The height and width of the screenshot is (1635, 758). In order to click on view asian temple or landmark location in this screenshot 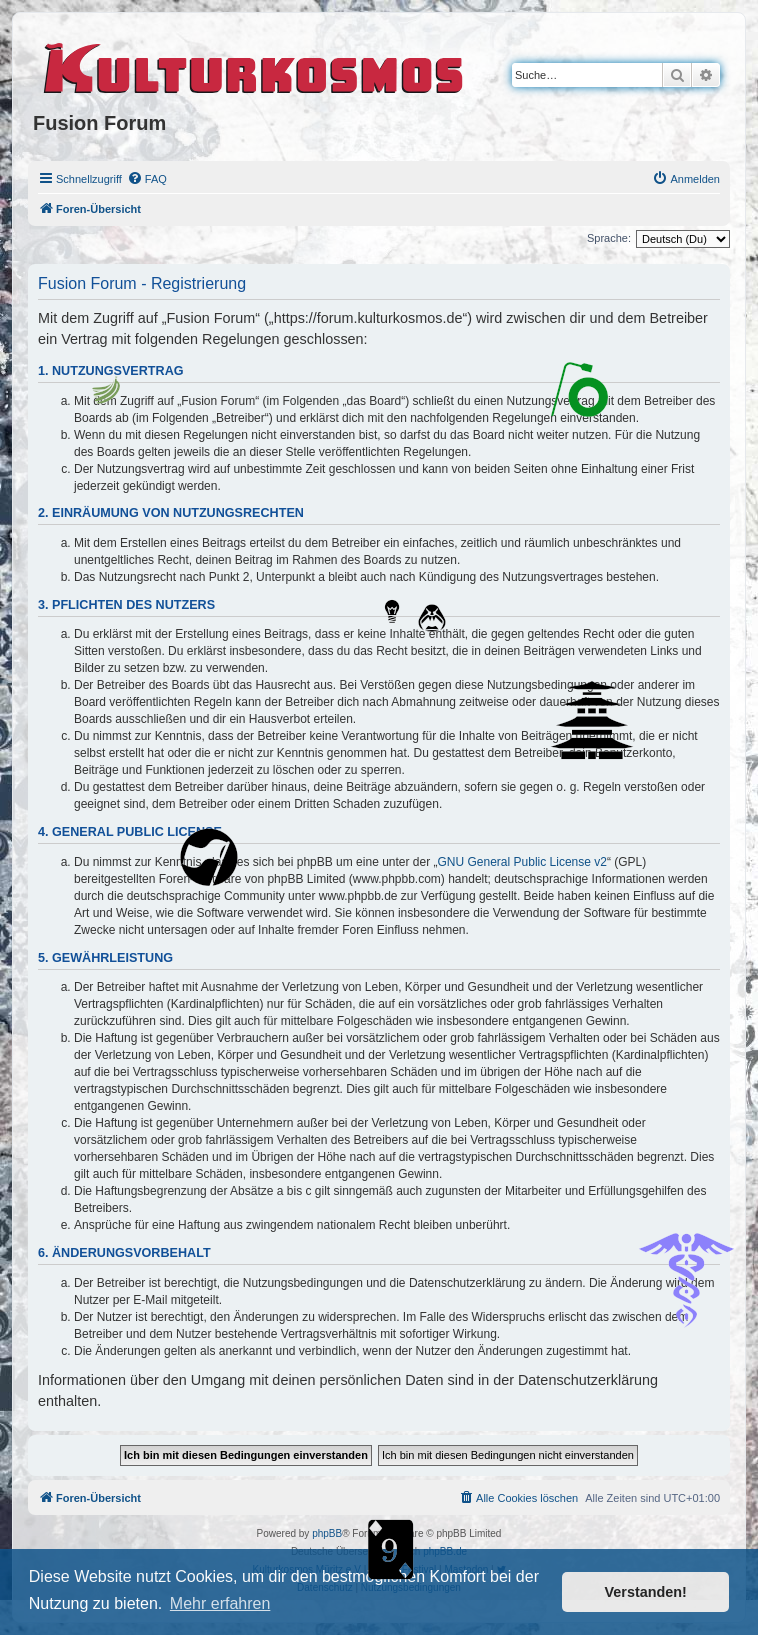, I will do `click(592, 720)`.